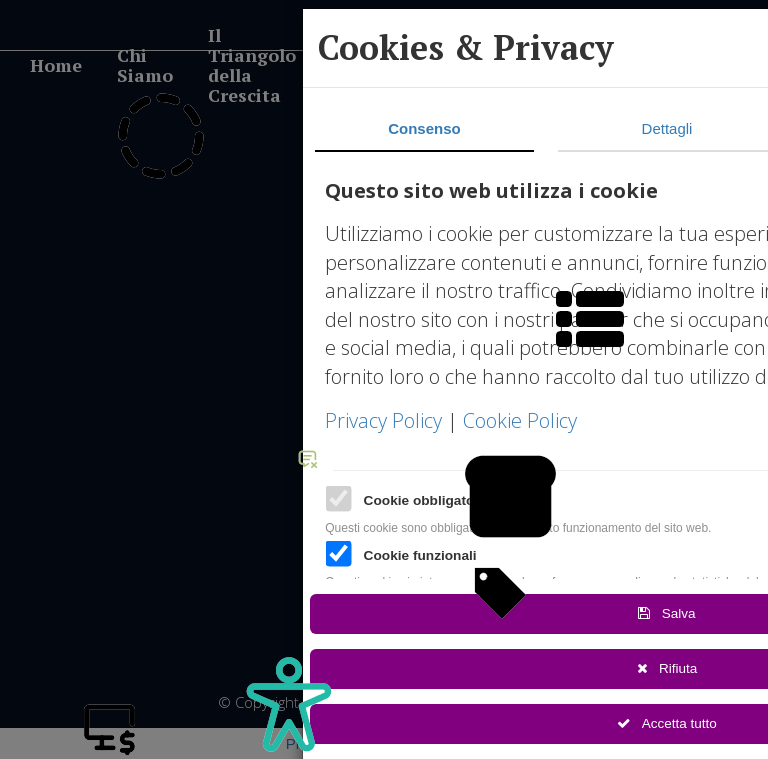  Describe the element at coordinates (592, 319) in the screenshot. I see `switch to list view` at that location.